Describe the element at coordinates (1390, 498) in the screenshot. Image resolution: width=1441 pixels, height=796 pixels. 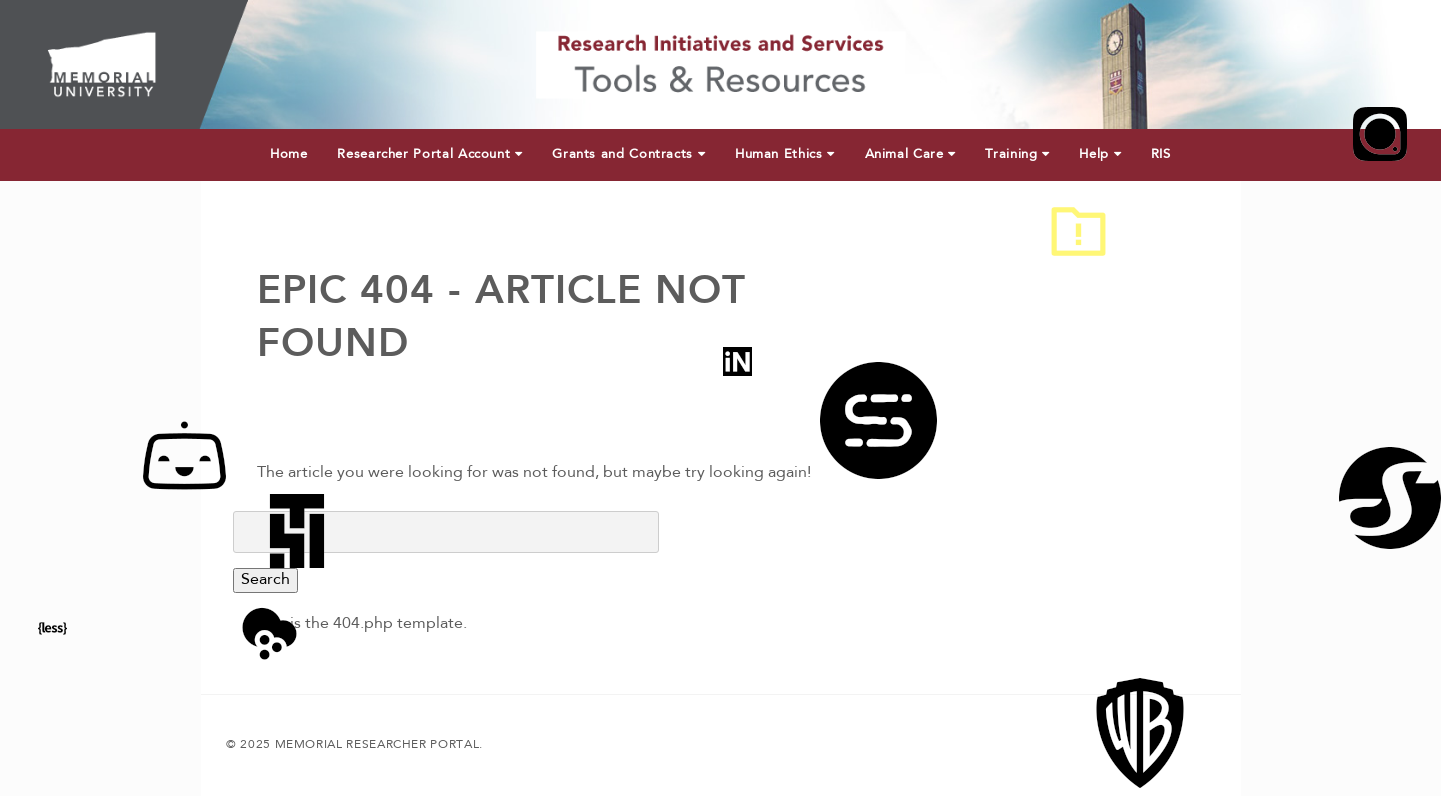
I see `shelly smart home brand logo` at that location.